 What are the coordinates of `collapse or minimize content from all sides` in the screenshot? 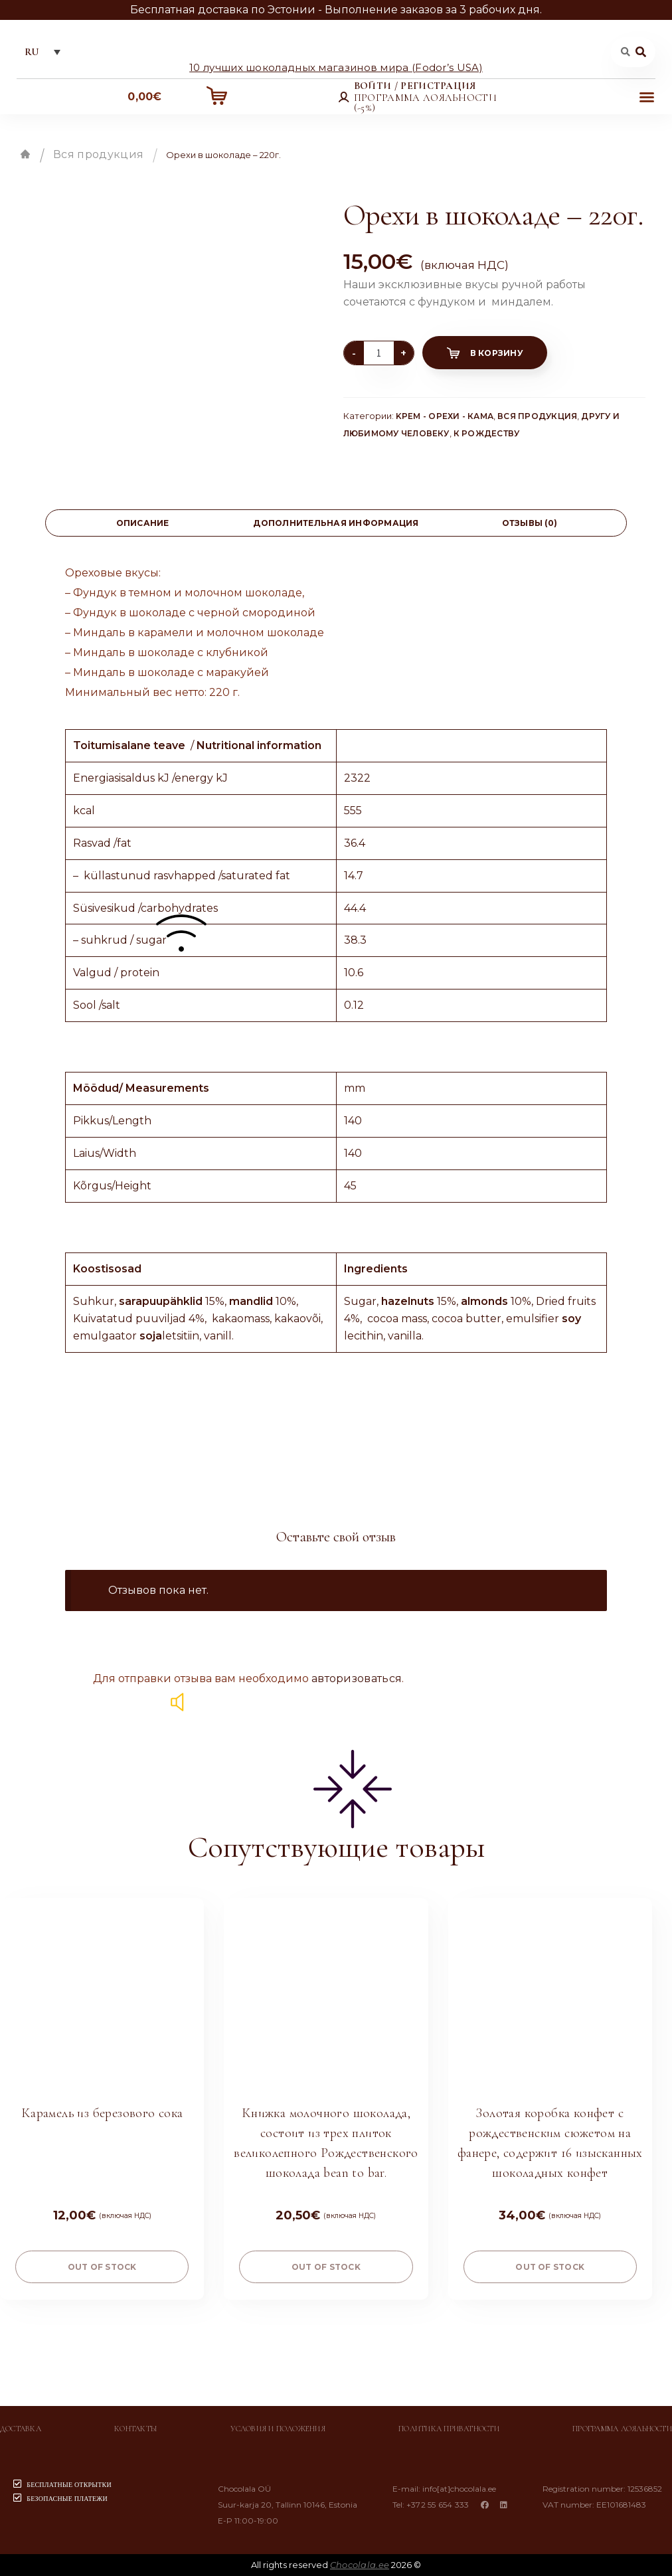 It's located at (353, 1789).